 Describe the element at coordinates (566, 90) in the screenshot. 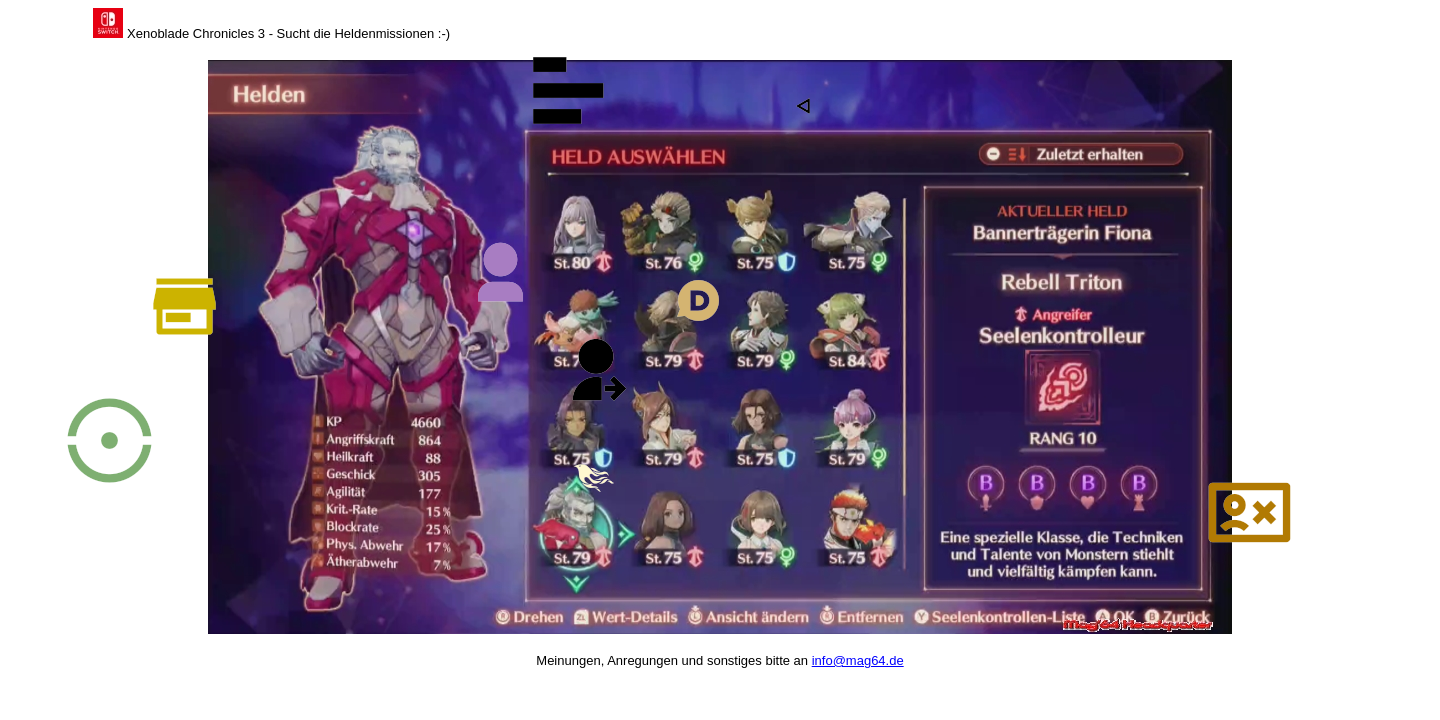

I see `view horizontal bar chart data` at that location.